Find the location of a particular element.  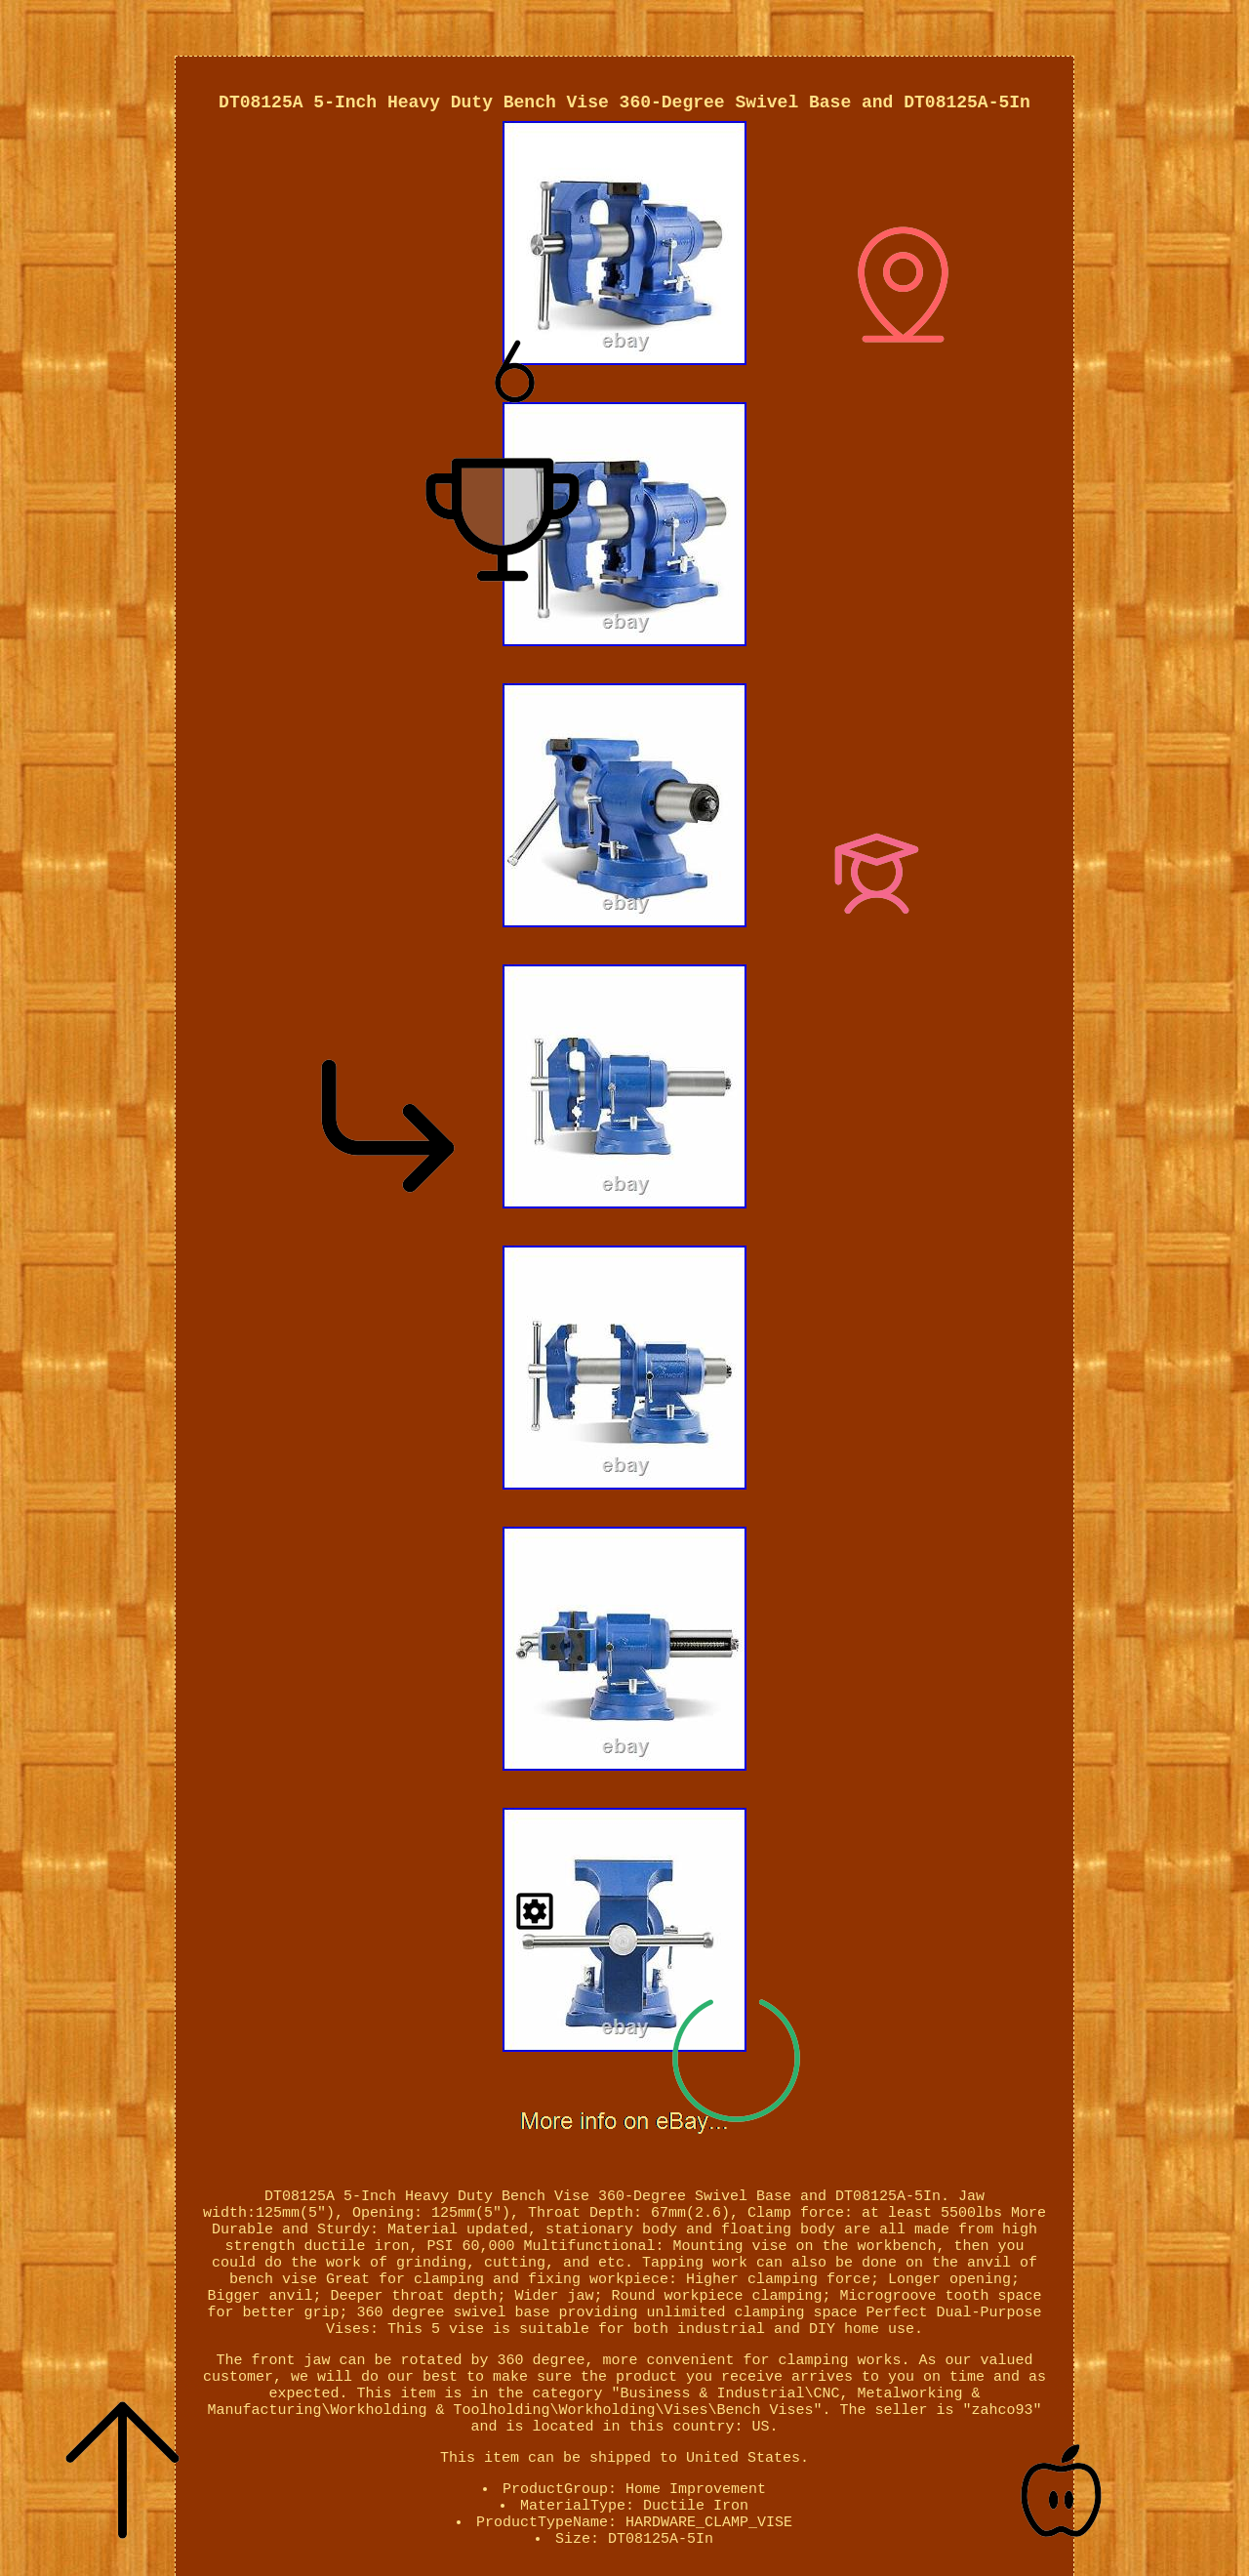

indicates the number six in a list or sequence is located at coordinates (514, 371).